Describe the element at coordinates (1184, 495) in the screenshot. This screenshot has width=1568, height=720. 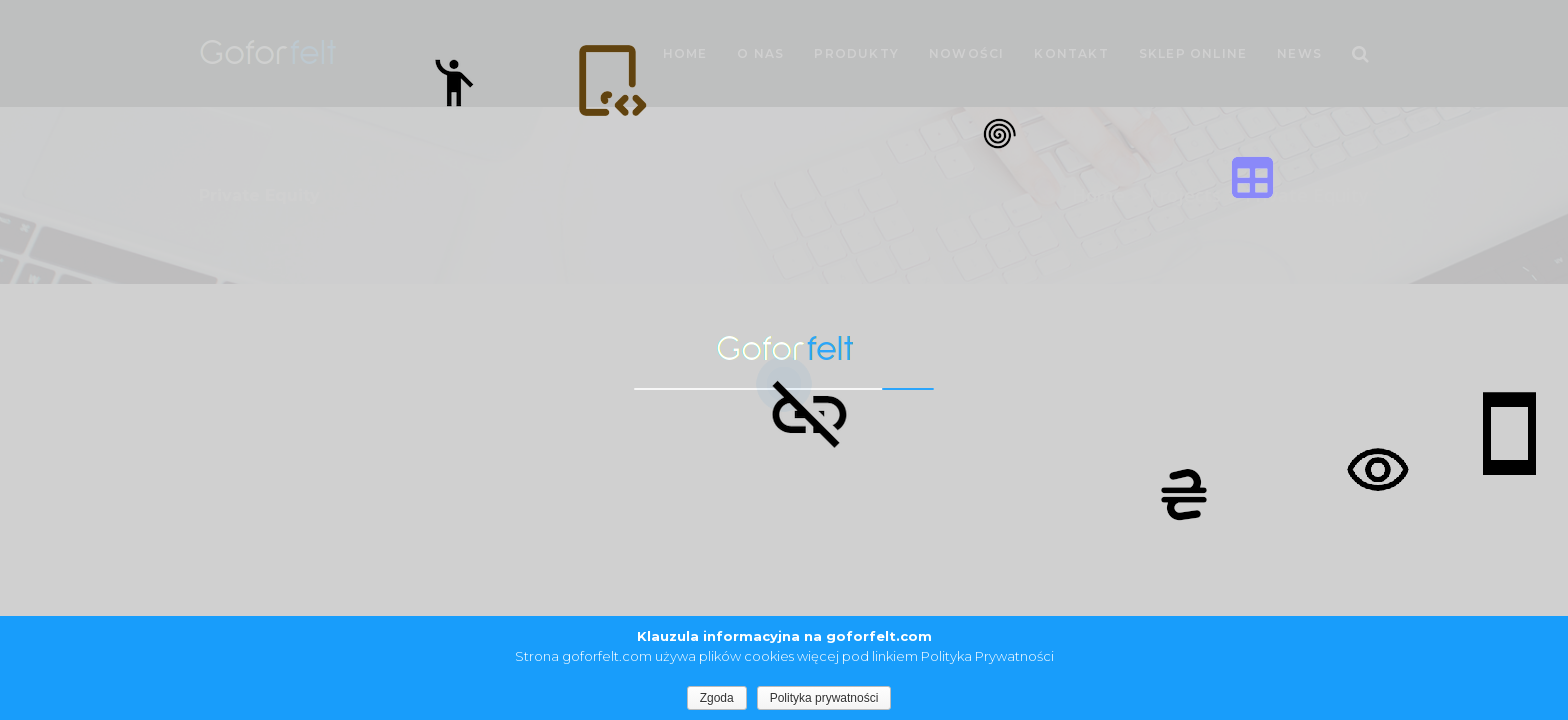
I see `indicates Ukrainian hryvnia currency` at that location.